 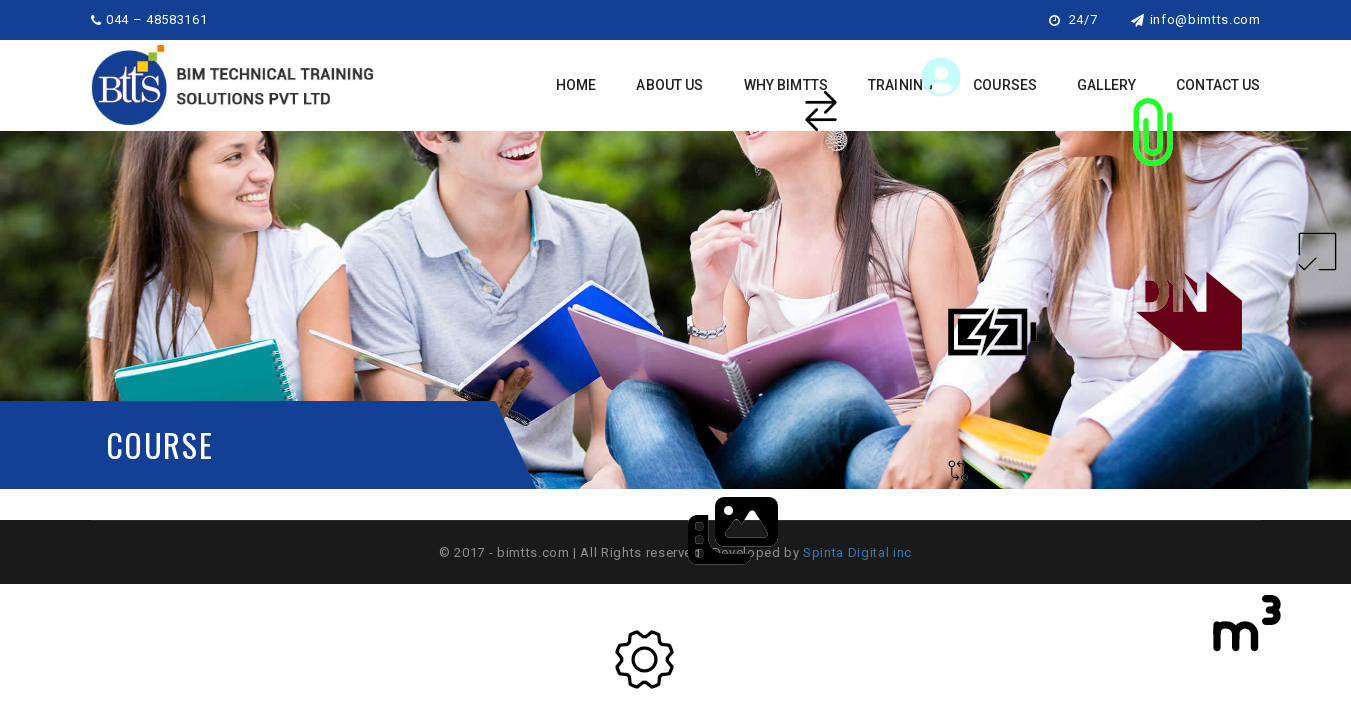 What do you see at coordinates (958, 470) in the screenshot?
I see `compare branches or commits in version control` at bounding box center [958, 470].